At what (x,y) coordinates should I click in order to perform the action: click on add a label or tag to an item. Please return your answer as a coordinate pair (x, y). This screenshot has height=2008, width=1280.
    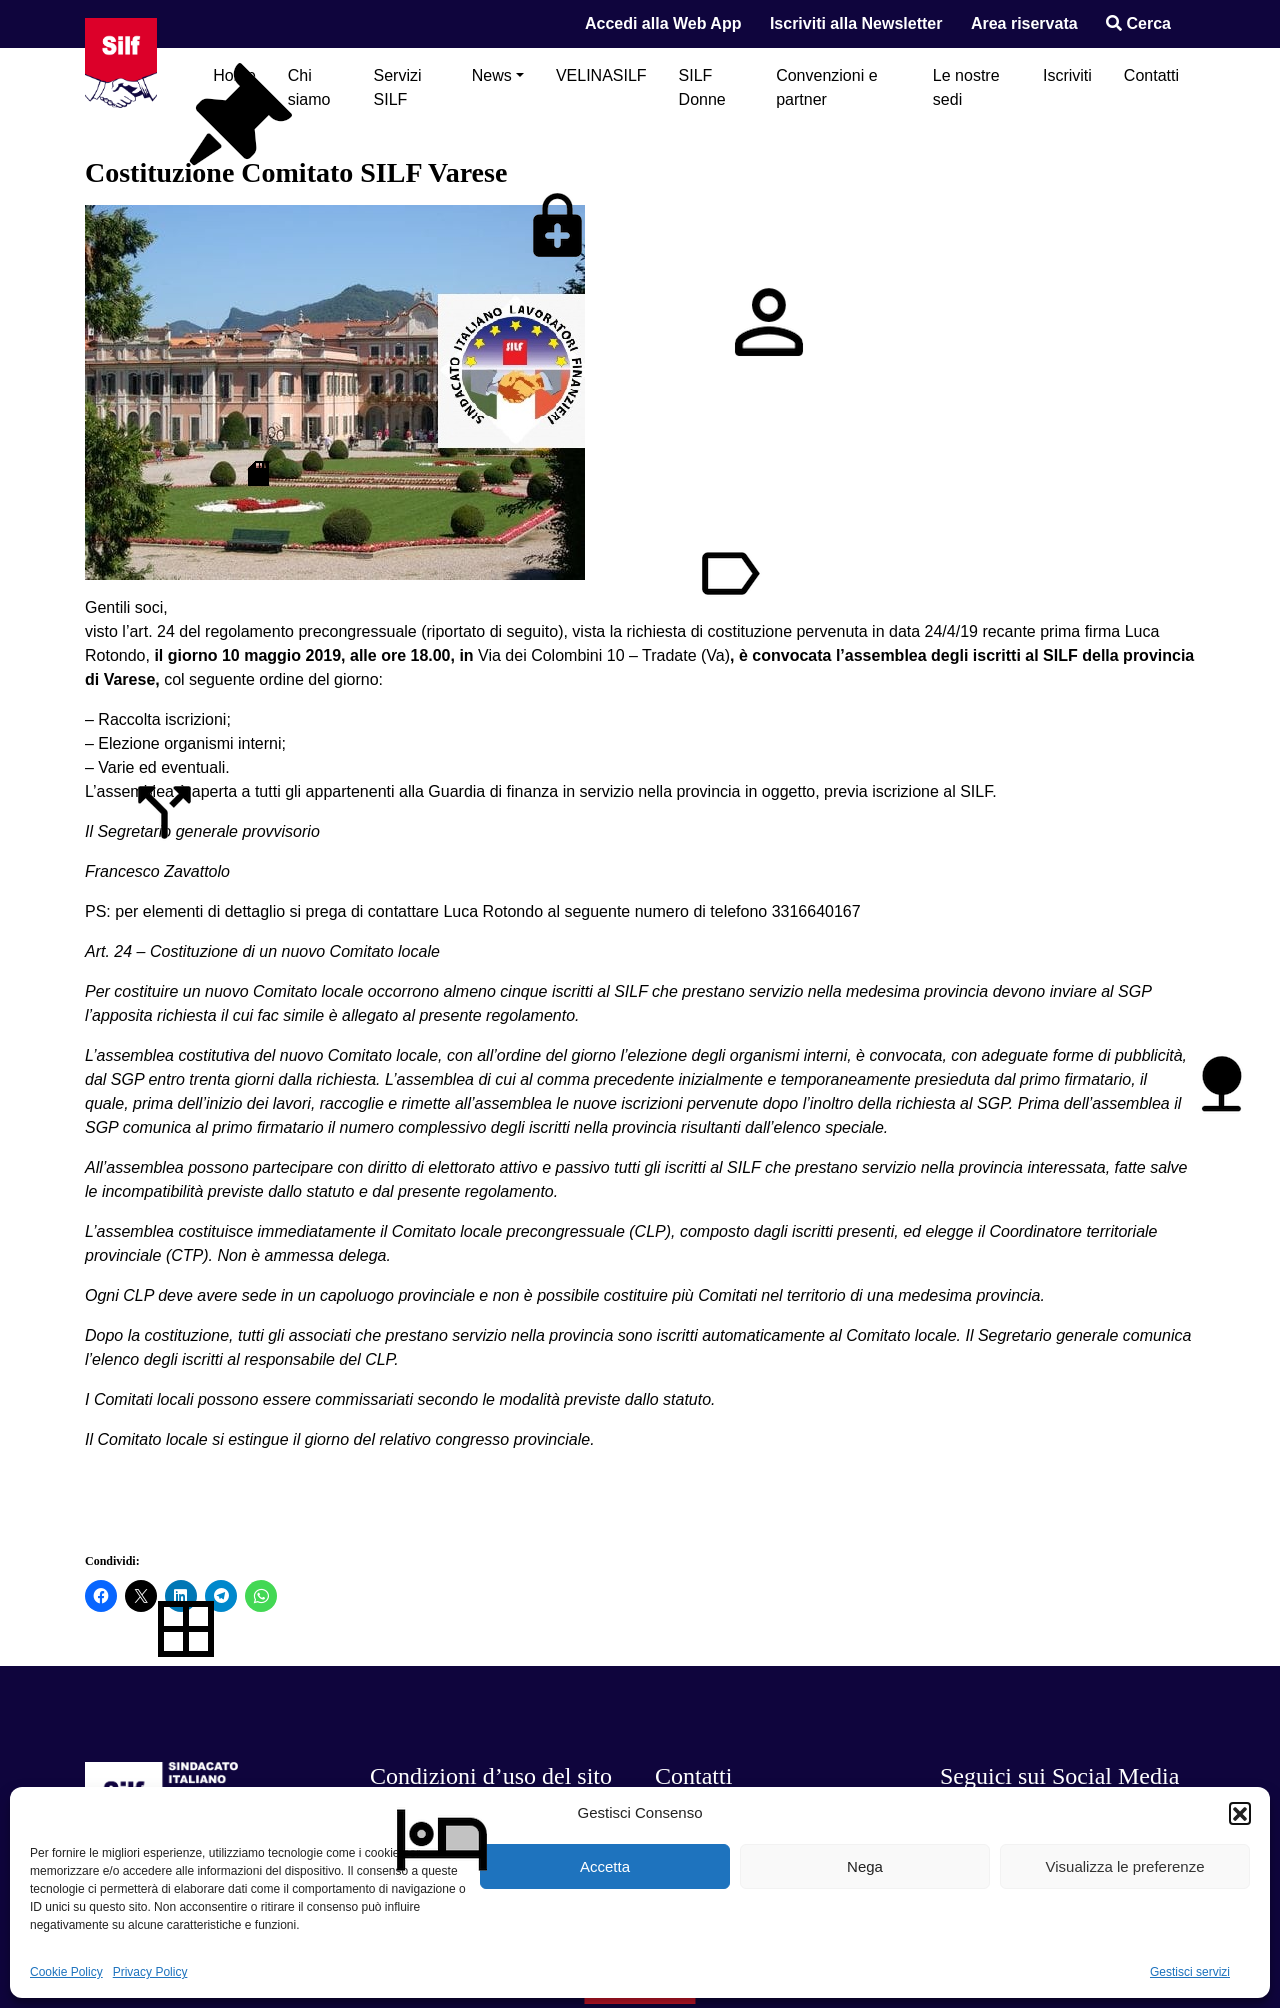
    Looking at the image, I should click on (729, 573).